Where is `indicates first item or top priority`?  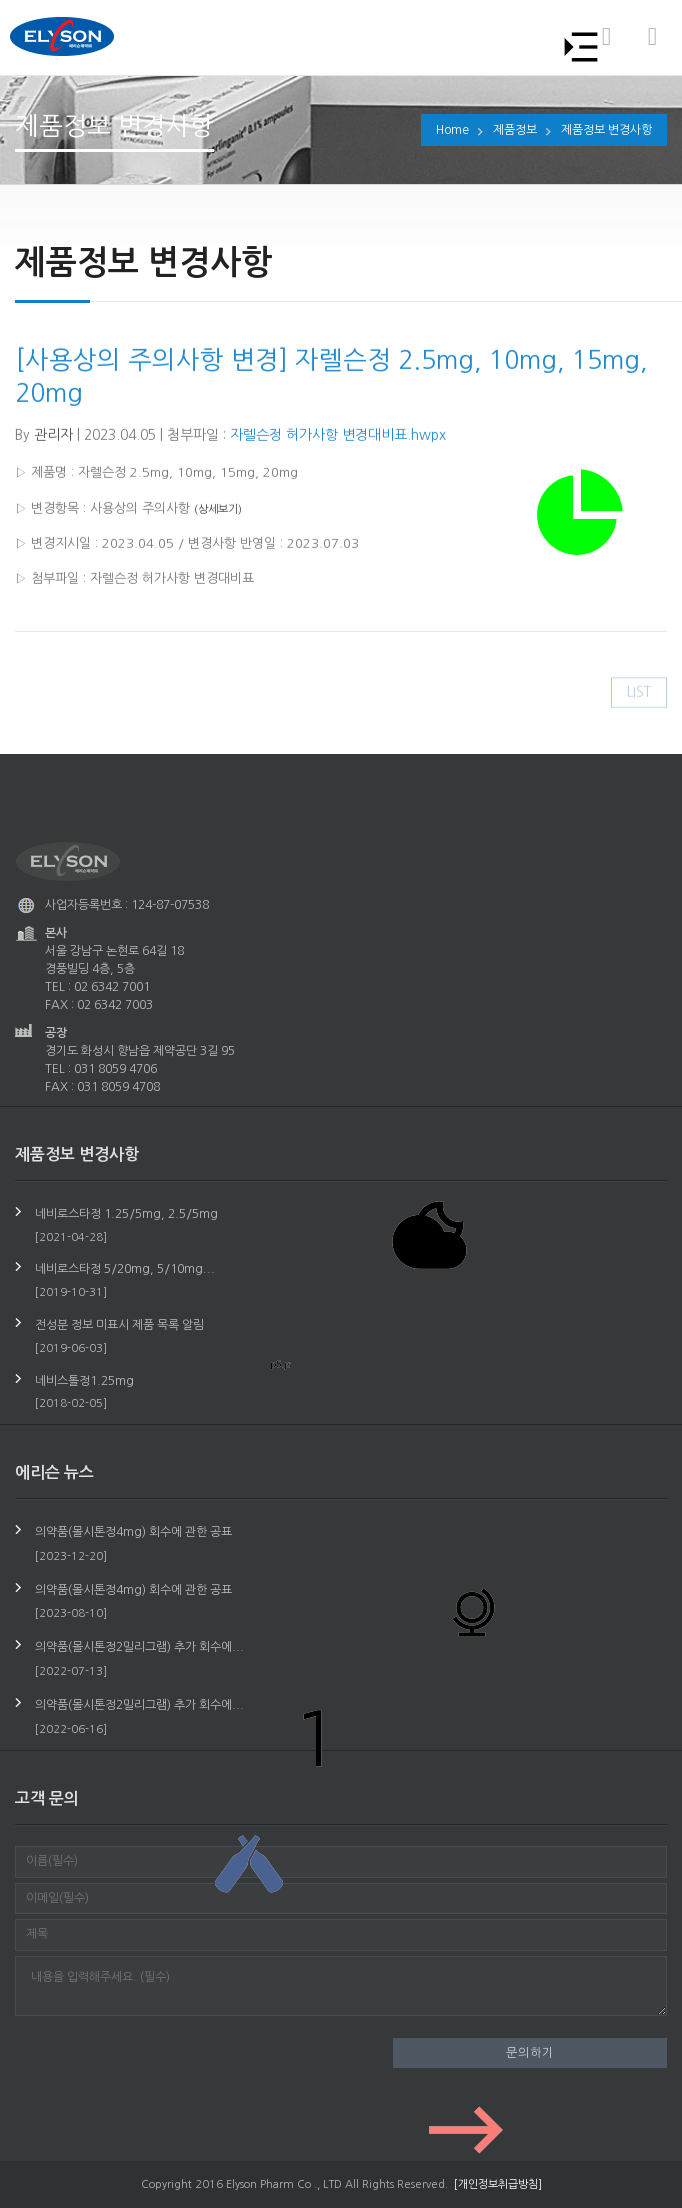 indicates first item or top priority is located at coordinates (316, 1739).